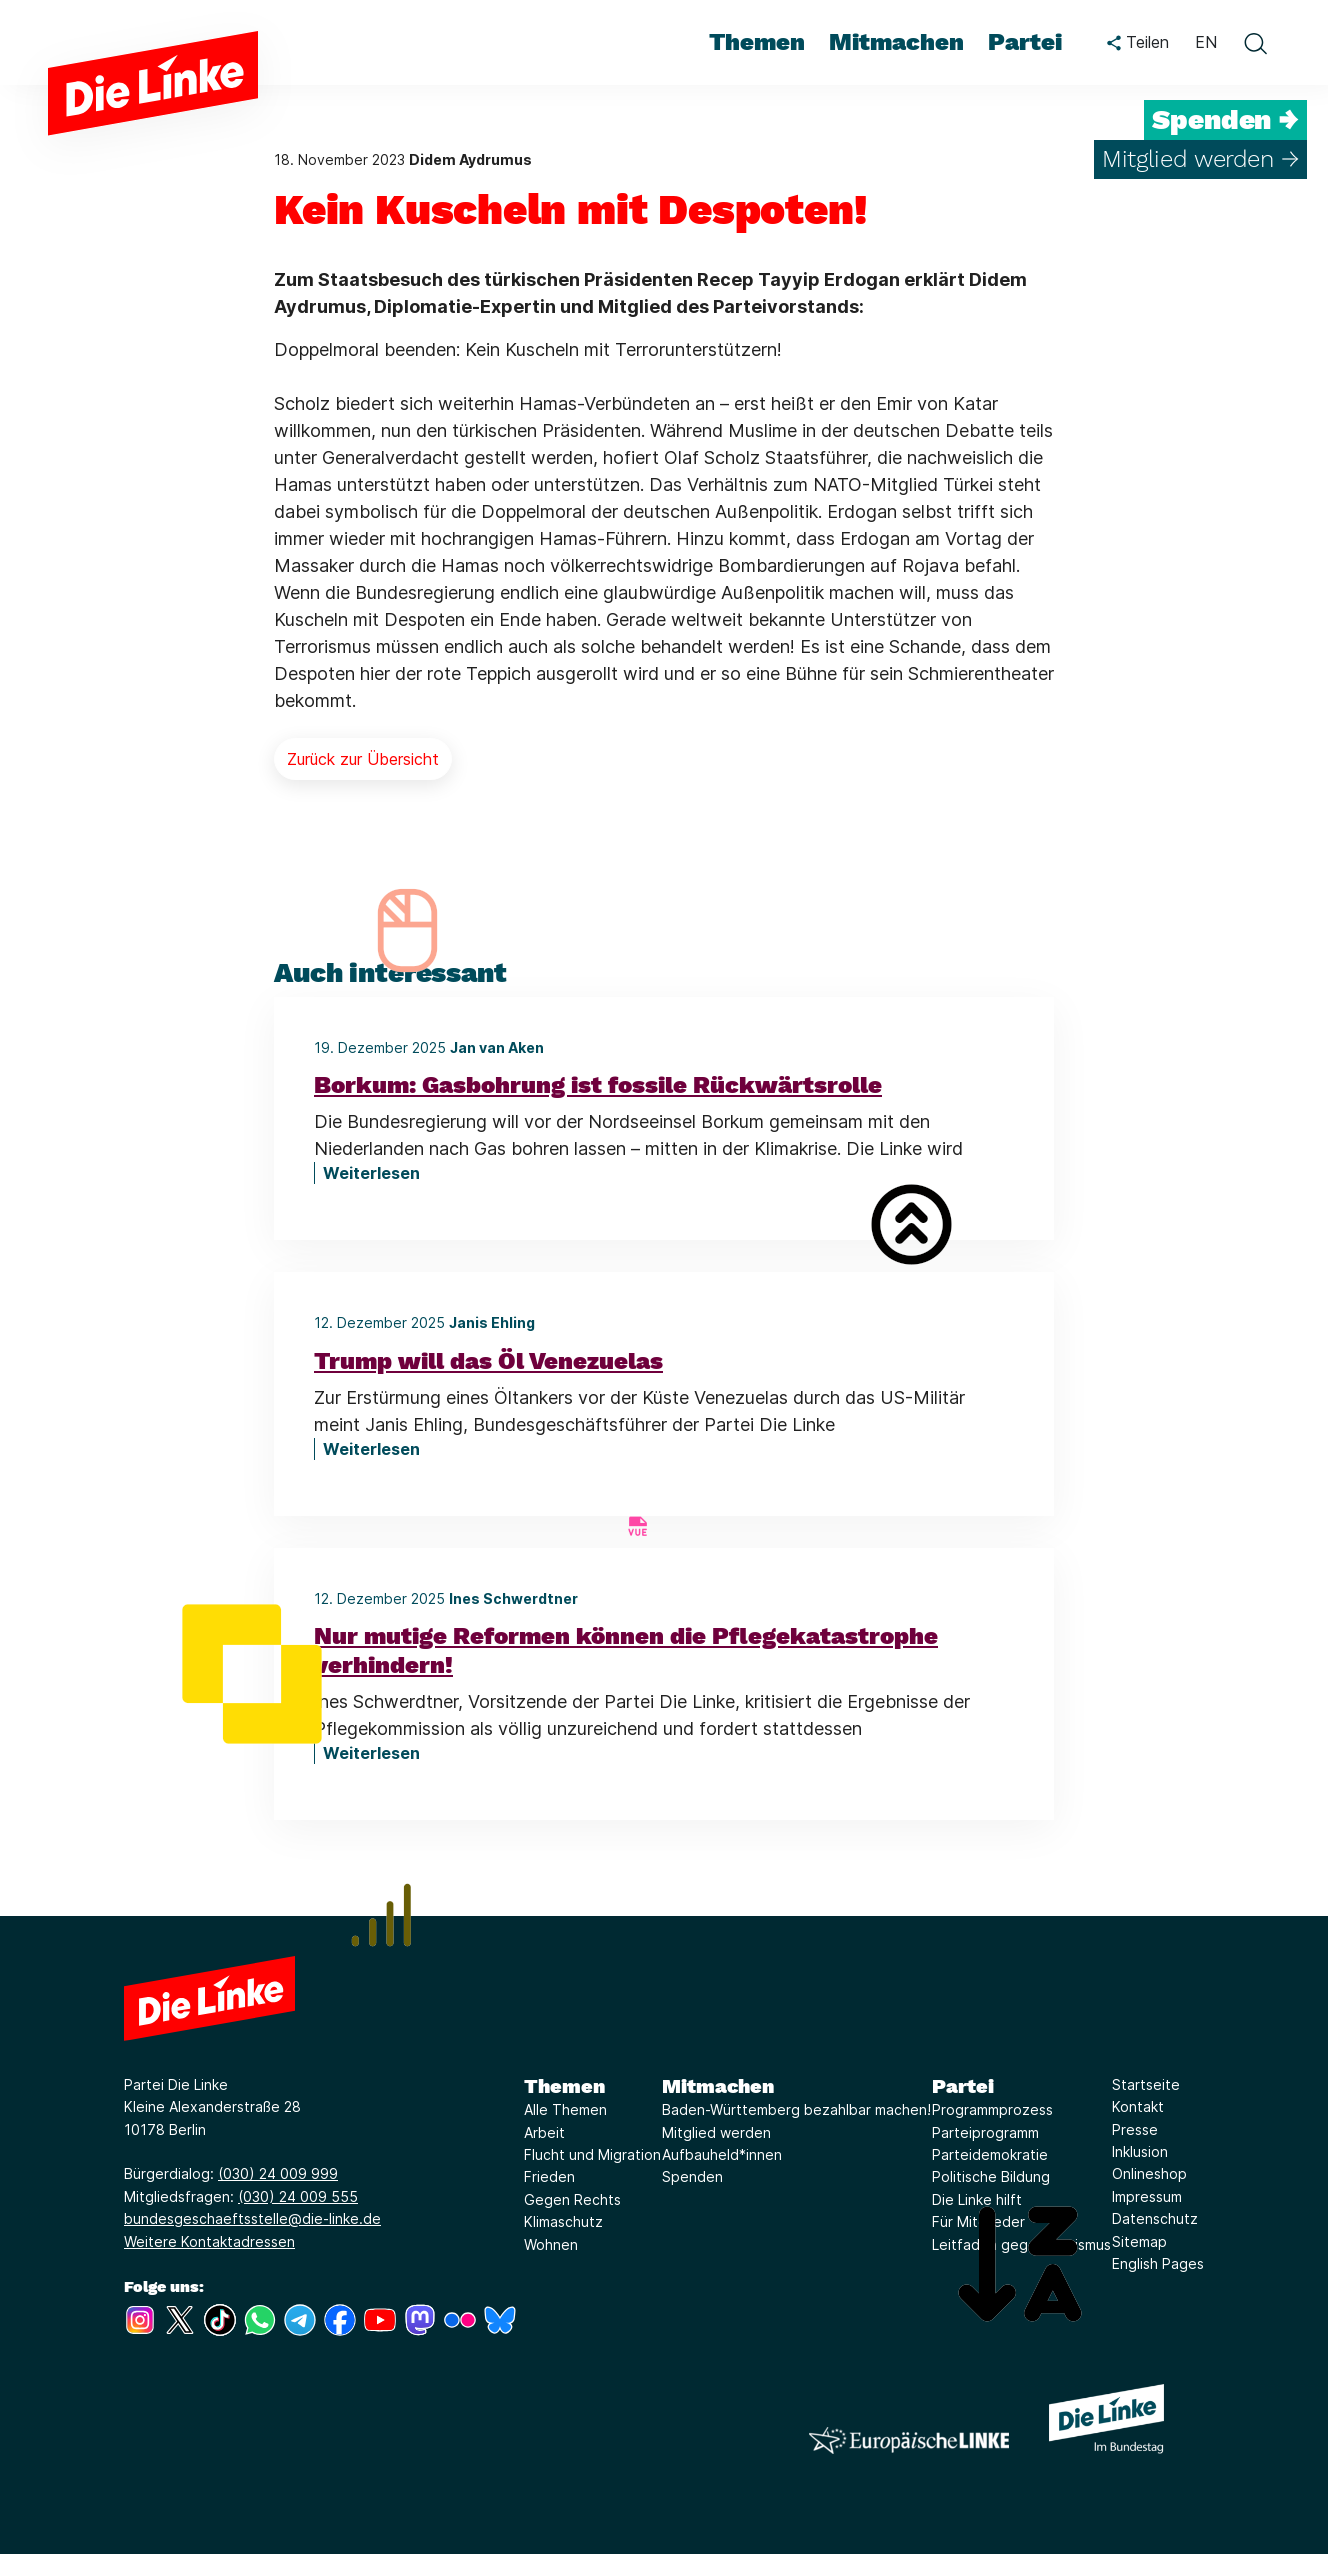  Describe the element at coordinates (911, 1224) in the screenshot. I see `scroll to top of page` at that location.